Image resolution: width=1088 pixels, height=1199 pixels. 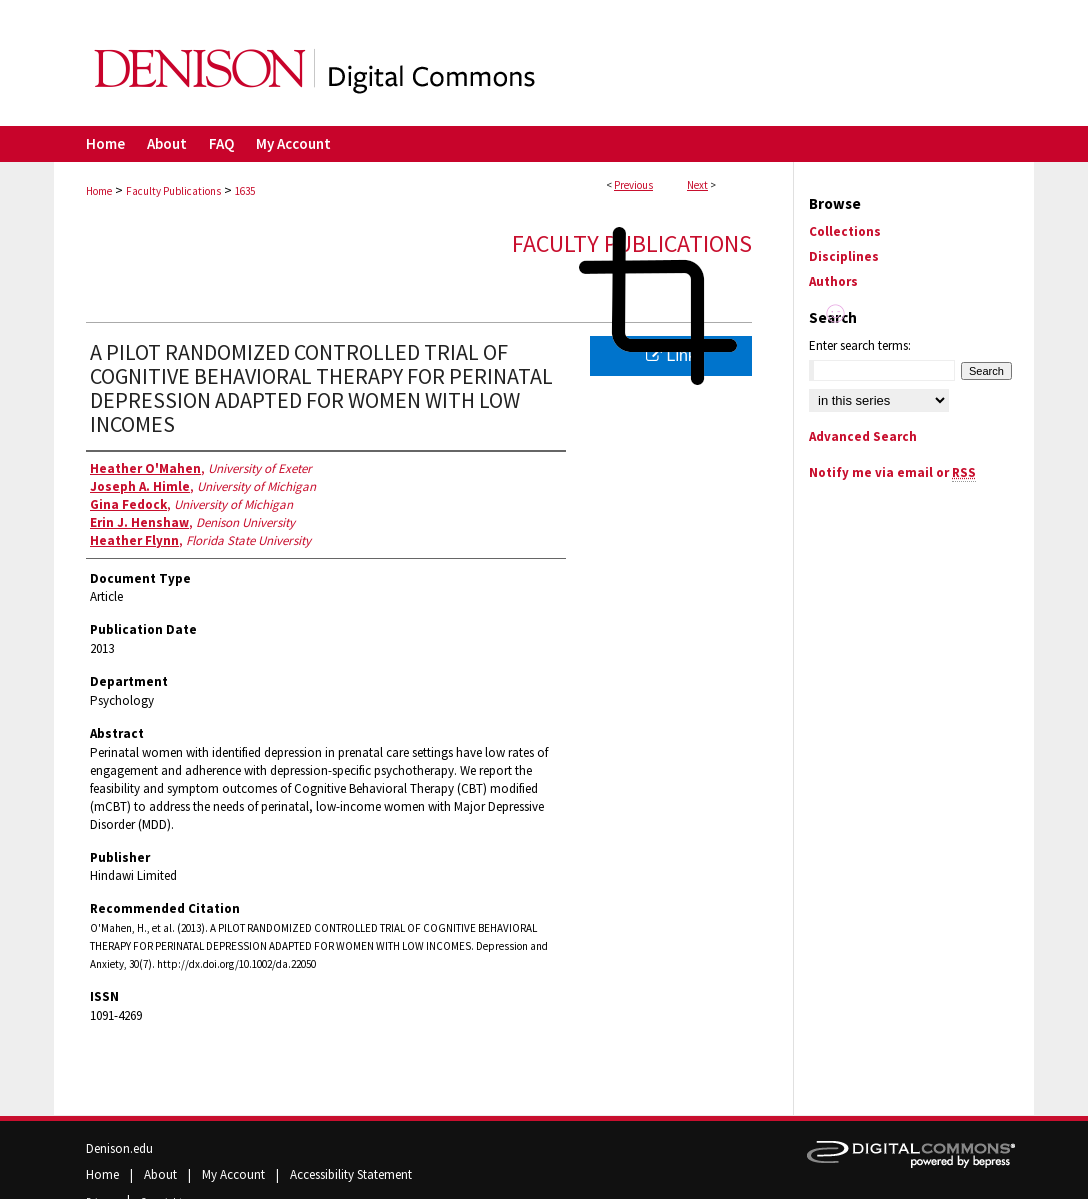 What do you see at coordinates (835, 313) in the screenshot?
I see `insert a winking emoji or emoticon` at bounding box center [835, 313].